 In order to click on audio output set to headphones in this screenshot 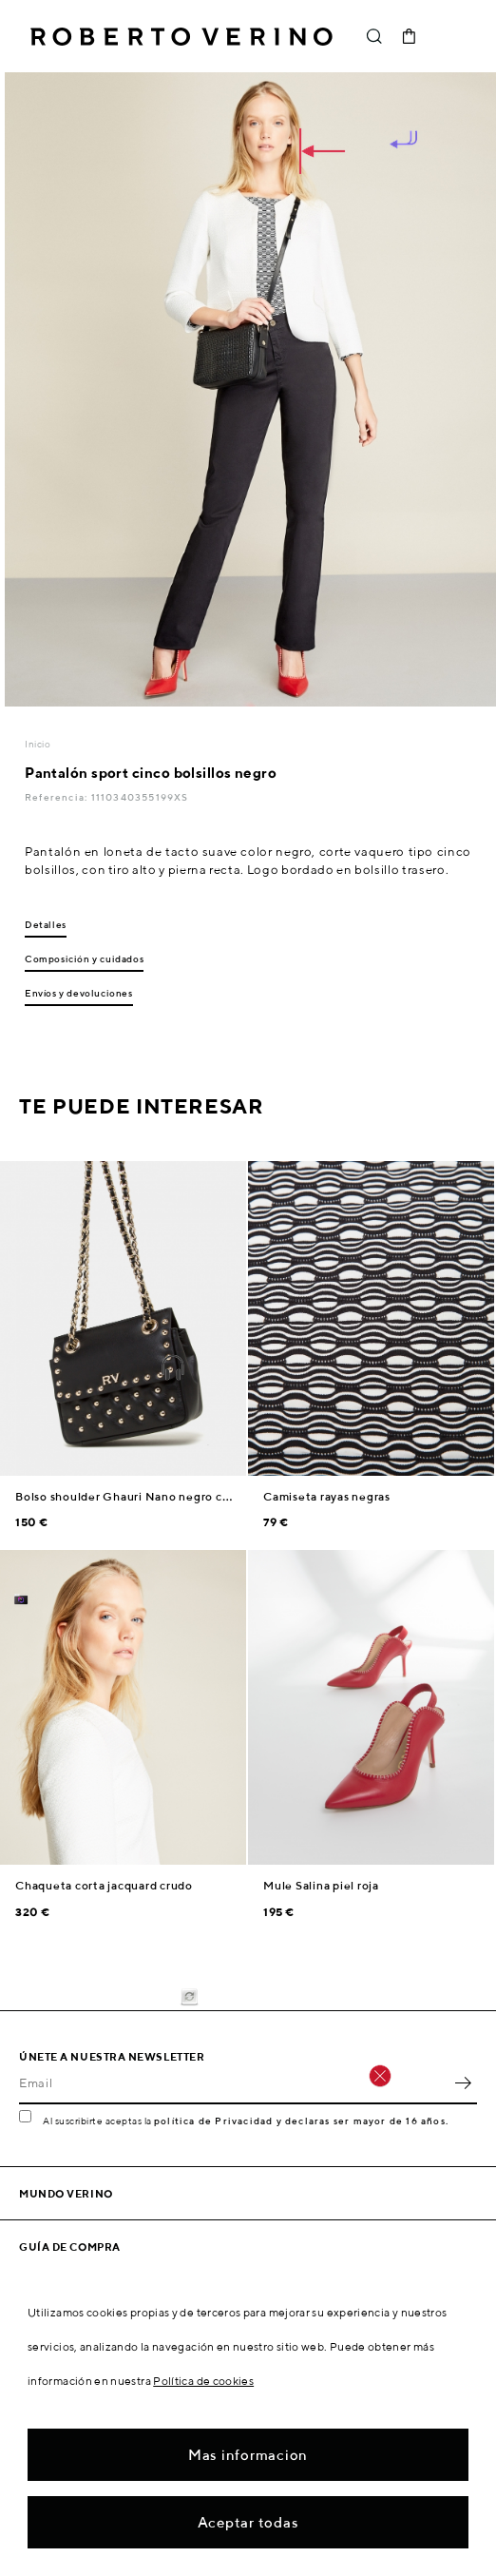, I will do `click(173, 1367)`.